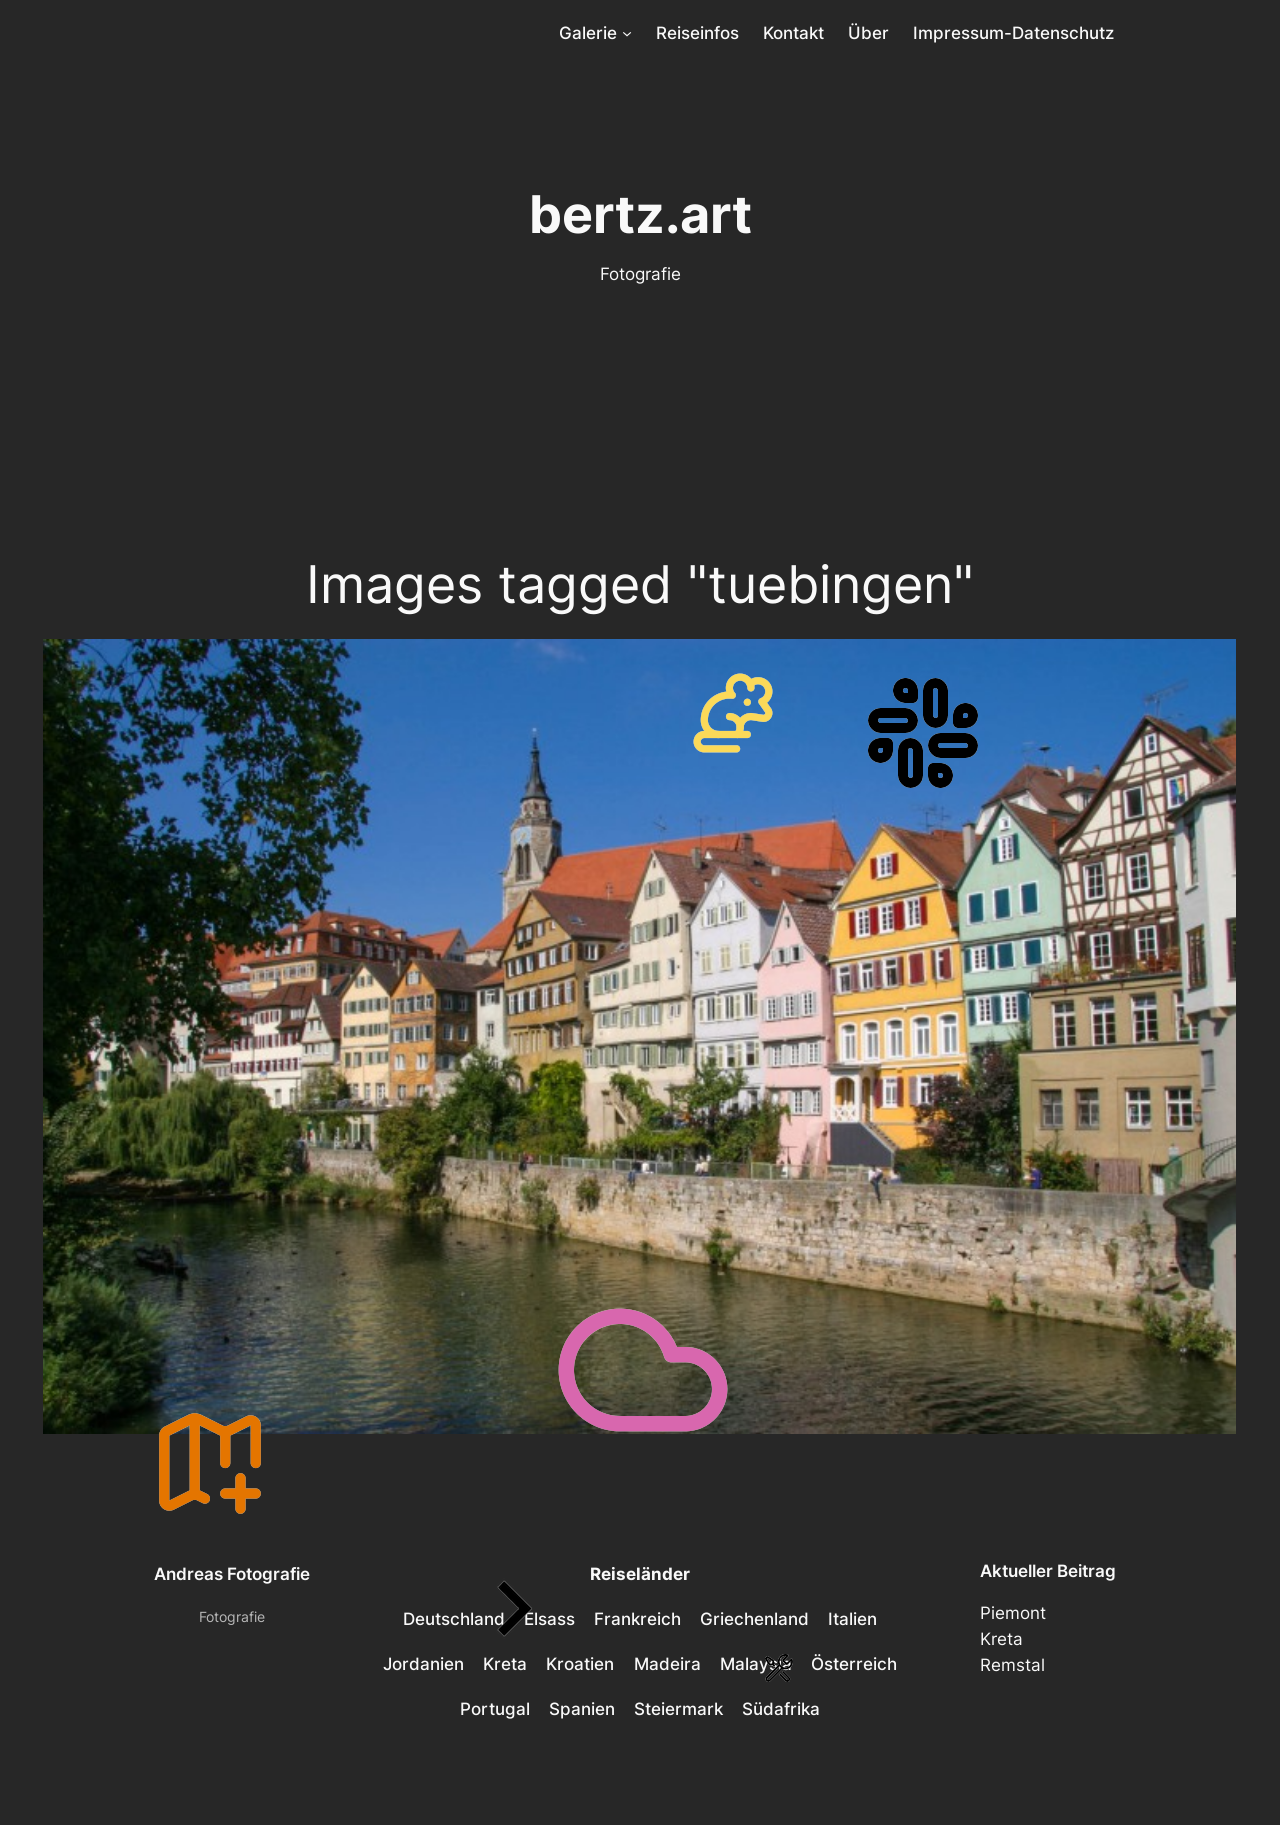 The width and height of the screenshot is (1280, 1825). What do you see at coordinates (513, 1608) in the screenshot?
I see `navigate to the next item or page` at bounding box center [513, 1608].